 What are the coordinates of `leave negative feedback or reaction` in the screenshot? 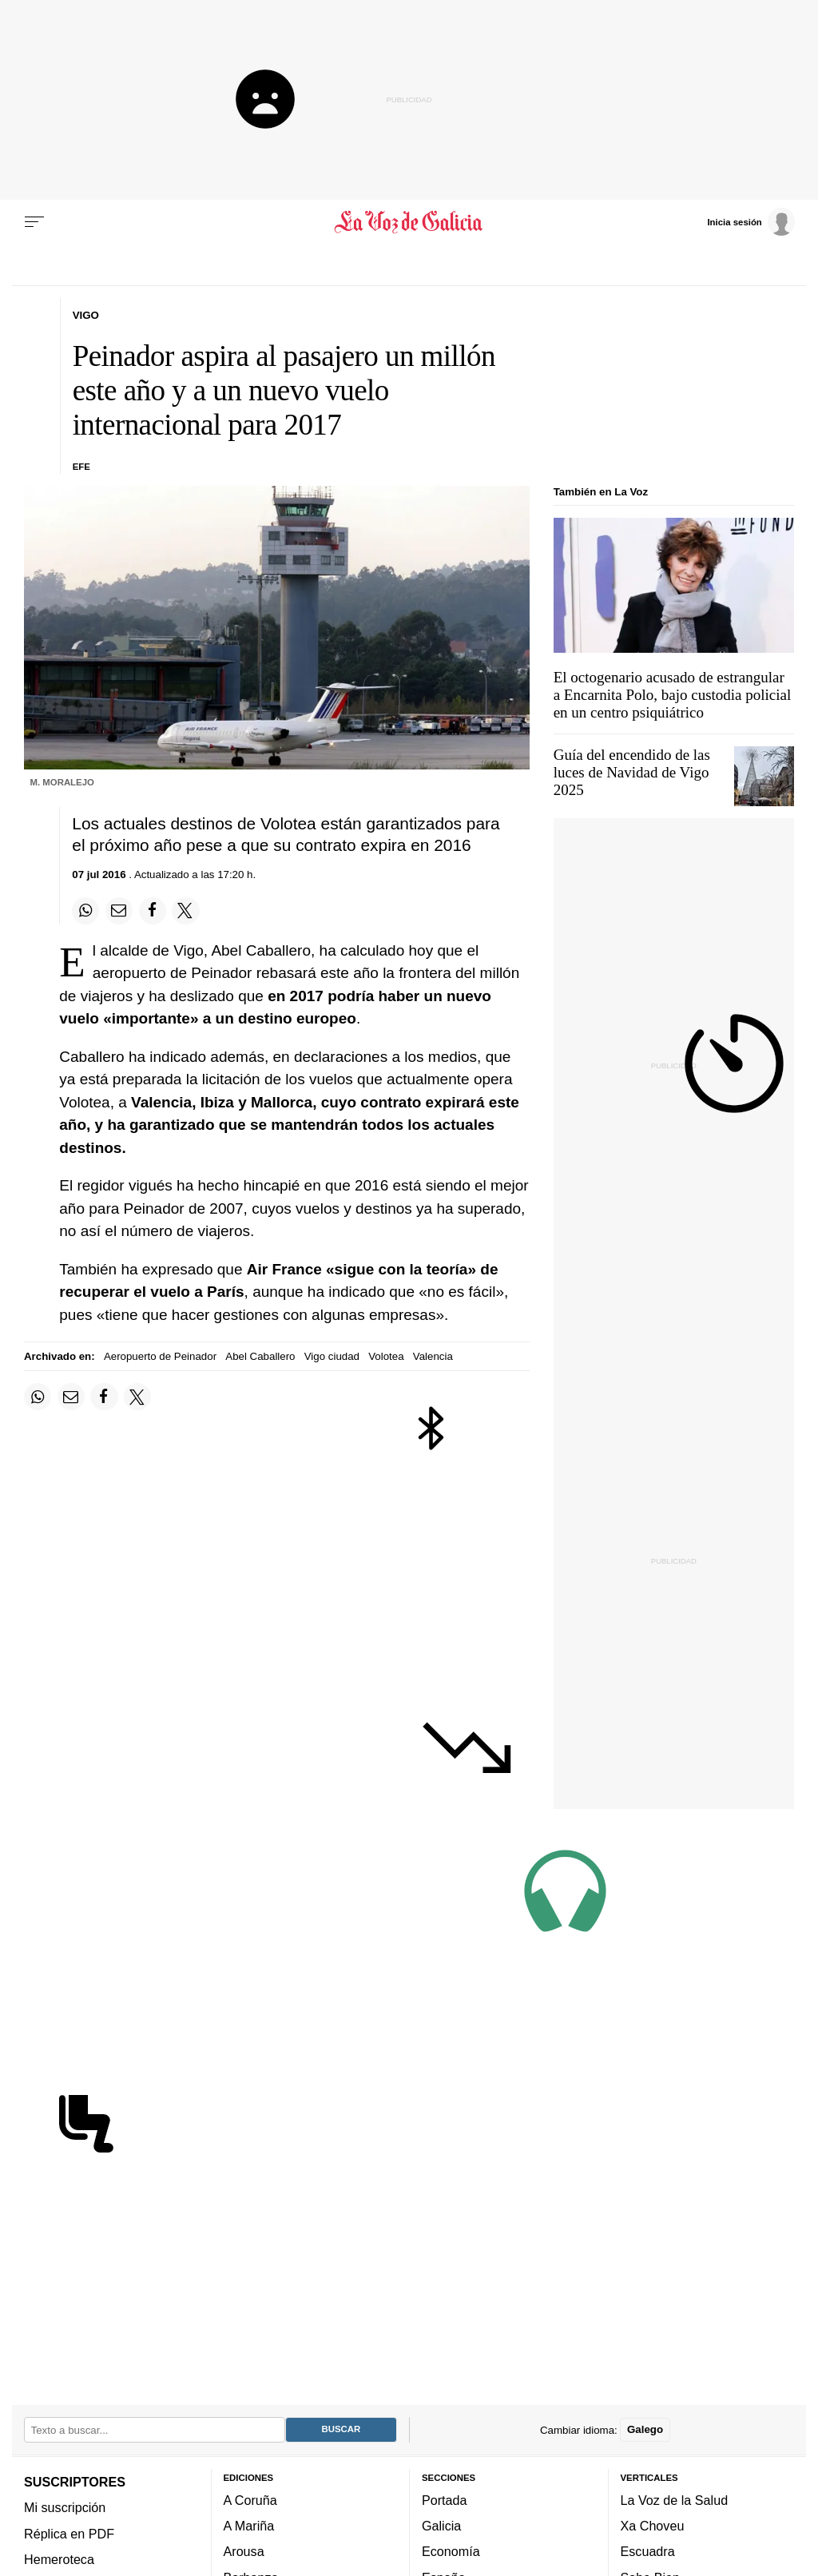 It's located at (265, 99).